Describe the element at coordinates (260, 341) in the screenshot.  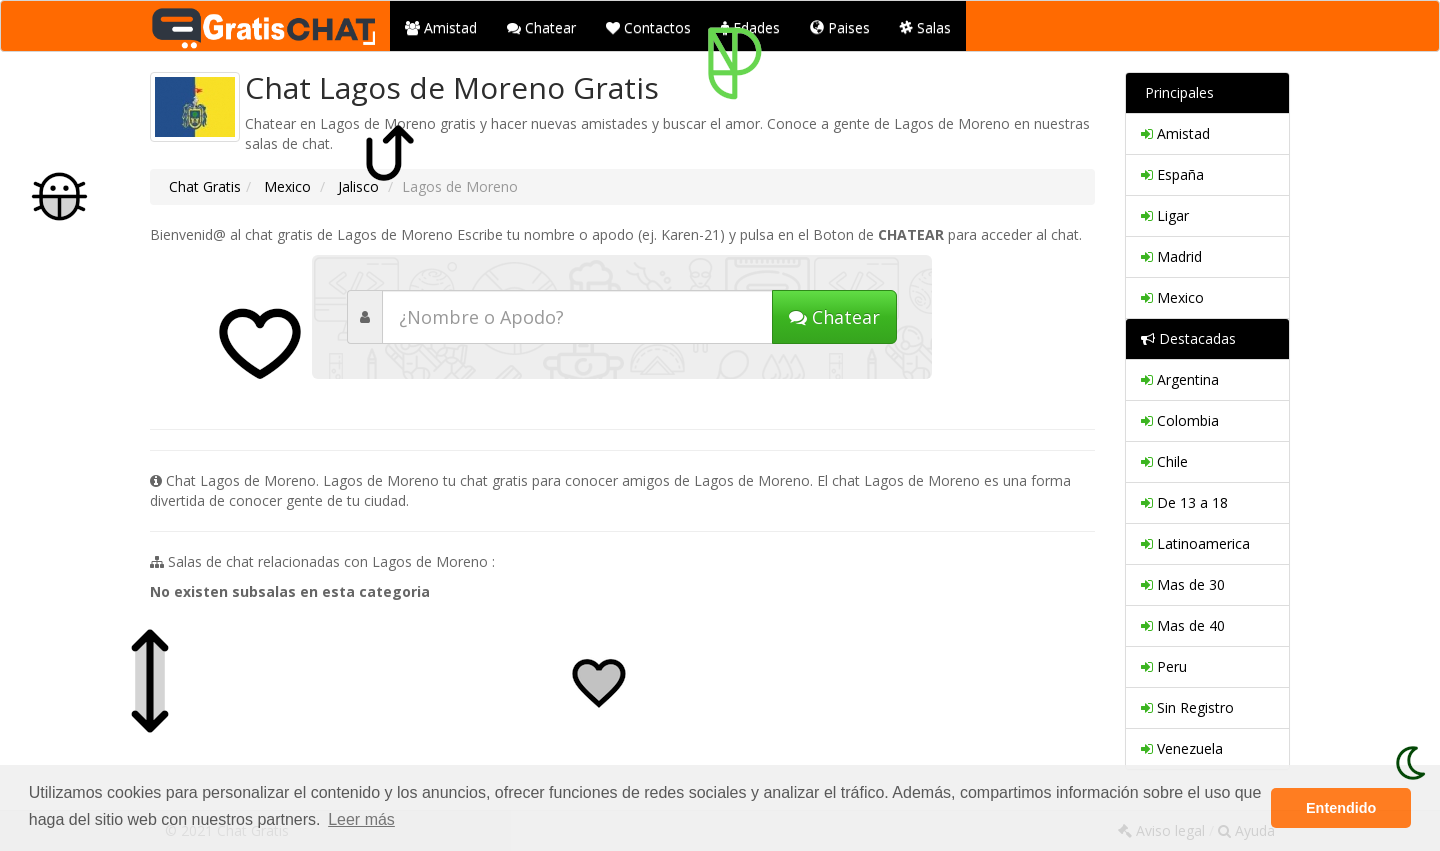
I see `add to favorites` at that location.